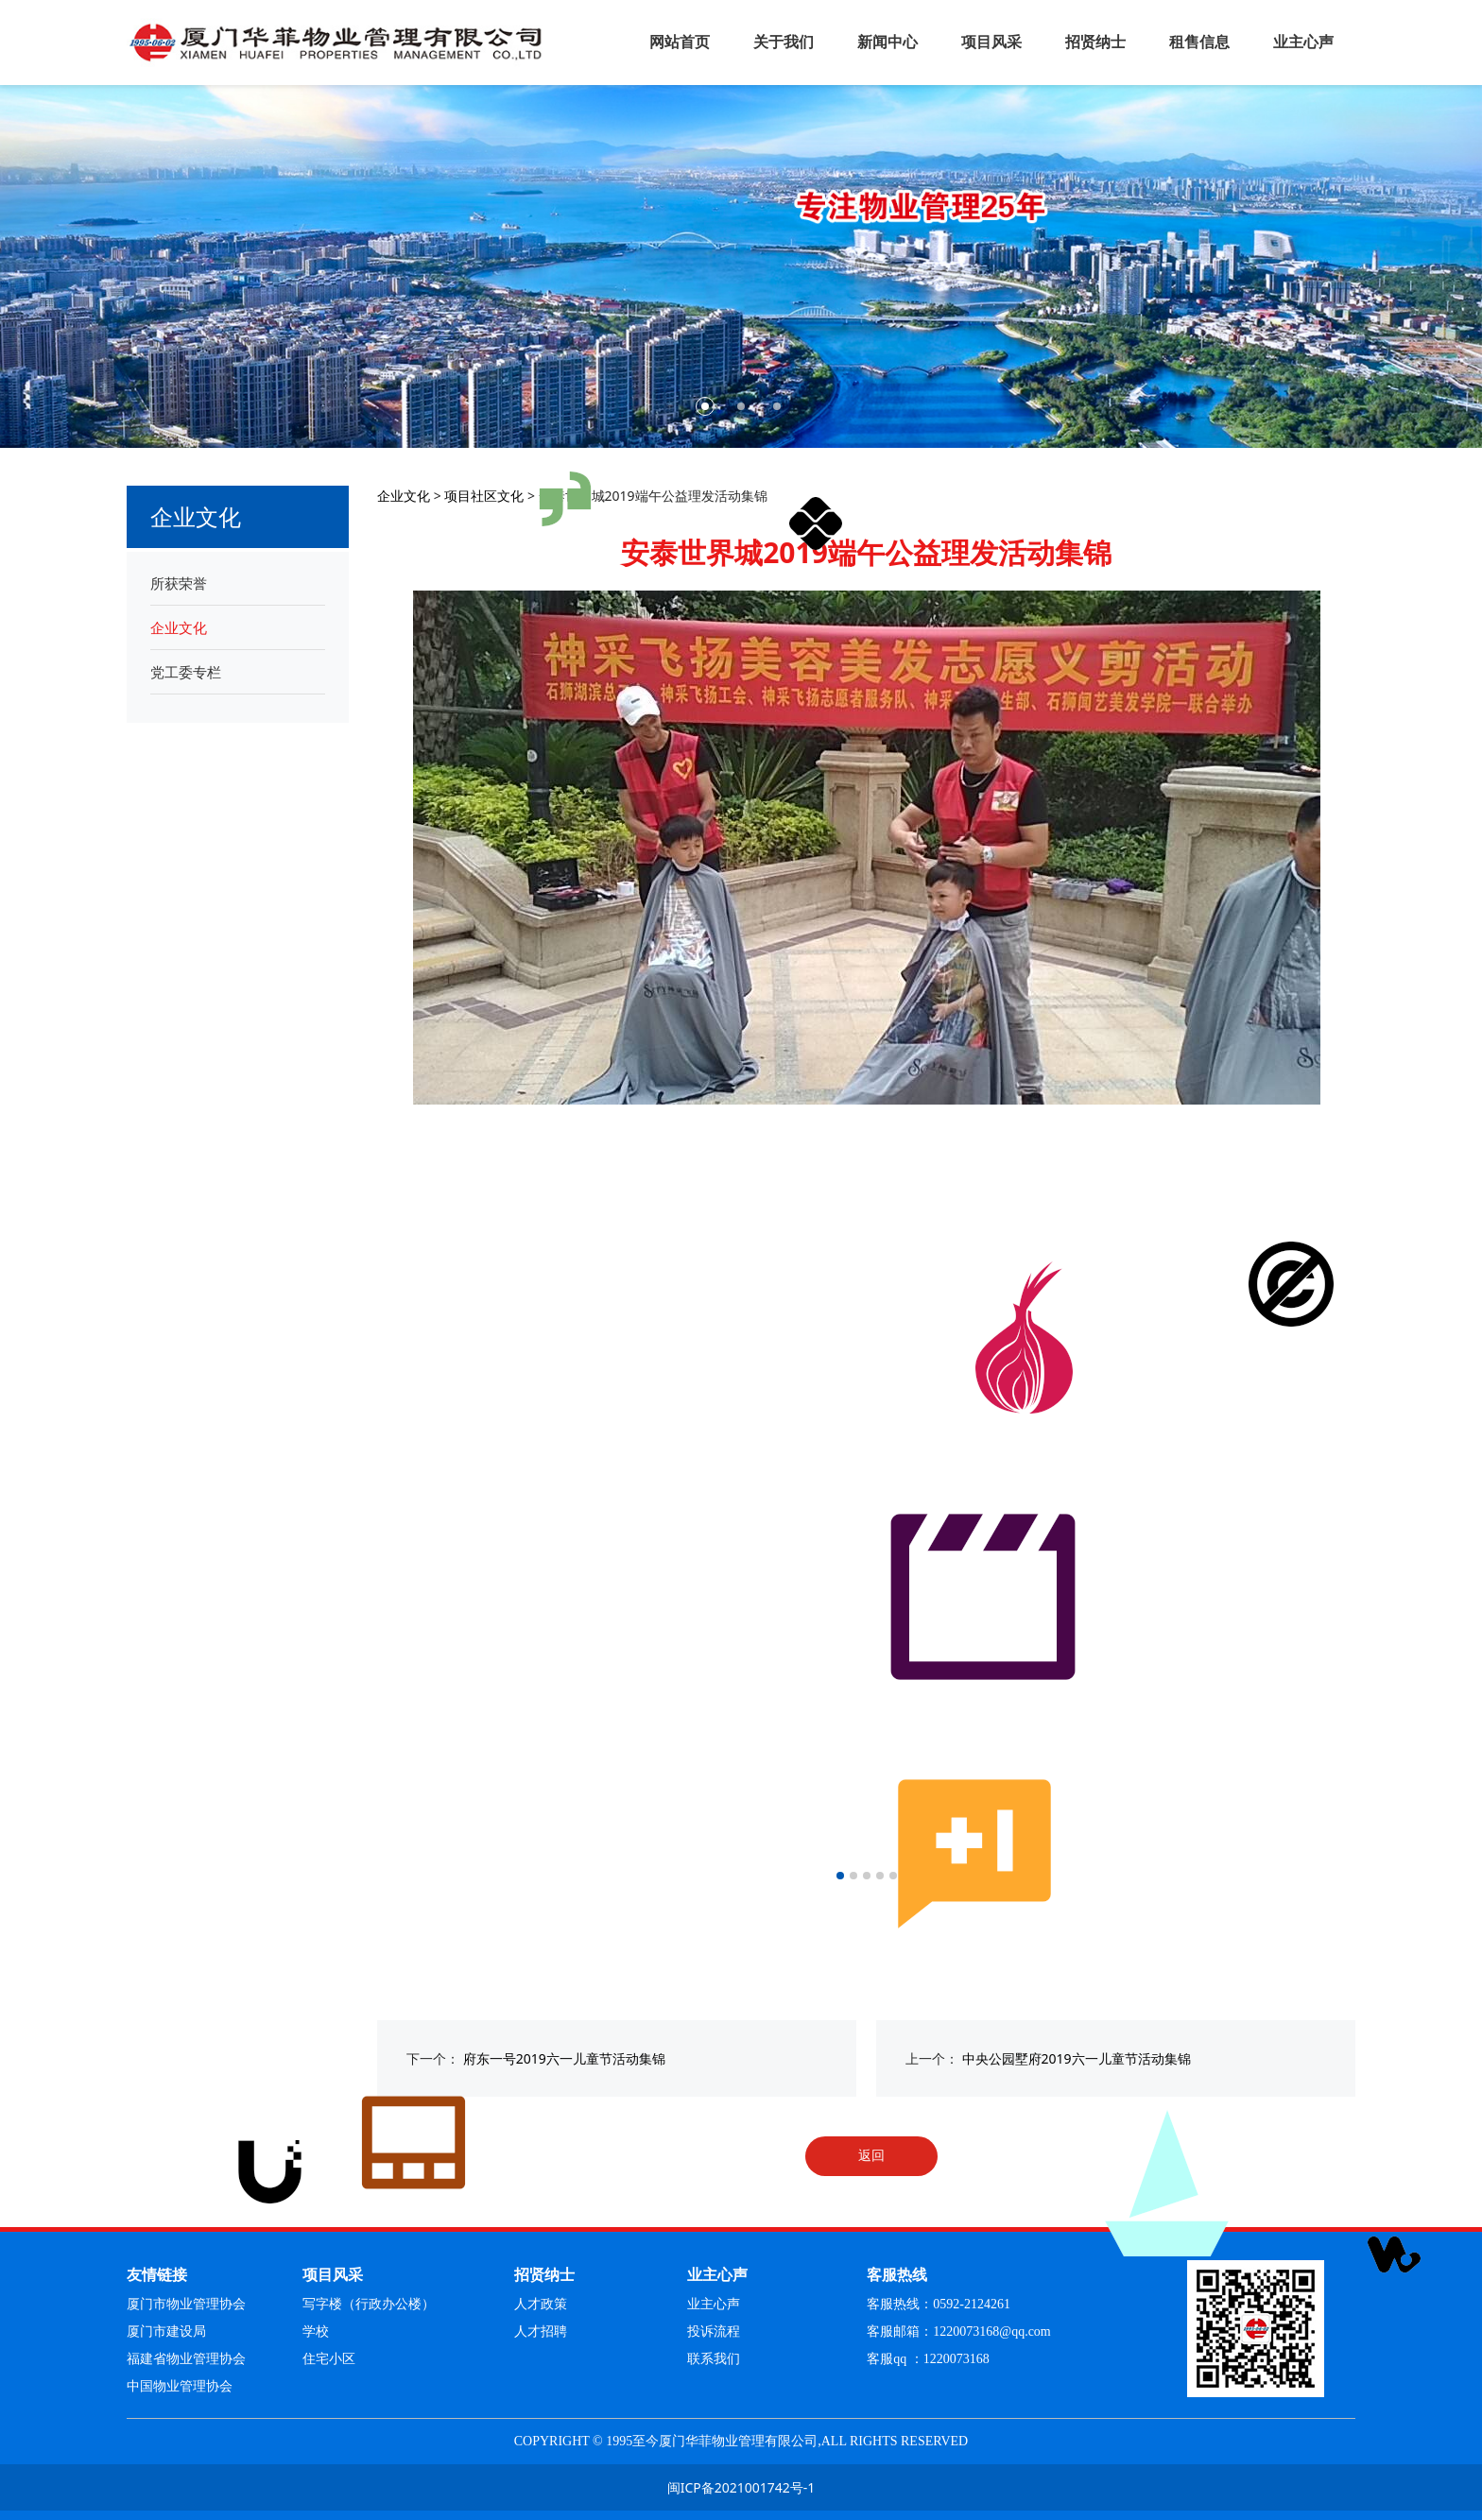 The width and height of the screenshot is (1482, 2520). Describe the element at coordinates (1291, 1284) in the screenshot. I see `indicates public domain or copyright-free content` at that location.